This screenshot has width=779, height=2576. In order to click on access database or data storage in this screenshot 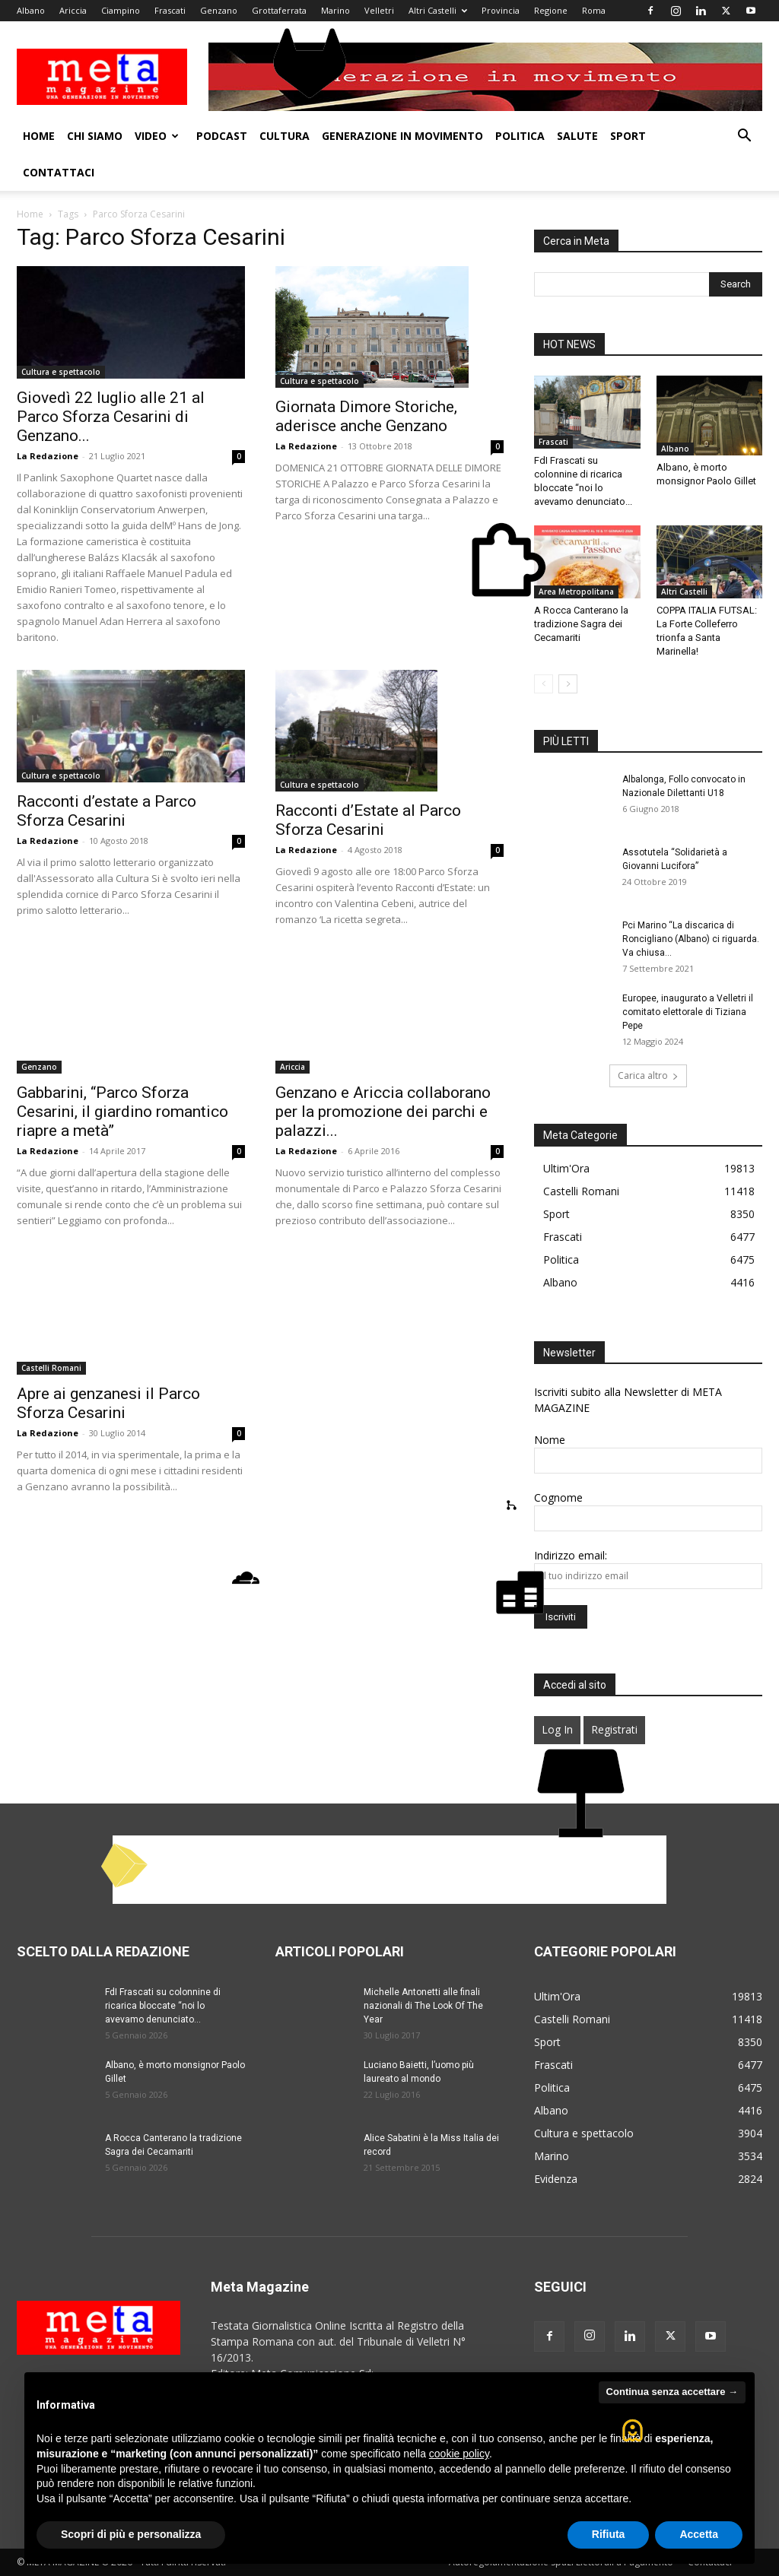, I will do `click(520, 1592)`.